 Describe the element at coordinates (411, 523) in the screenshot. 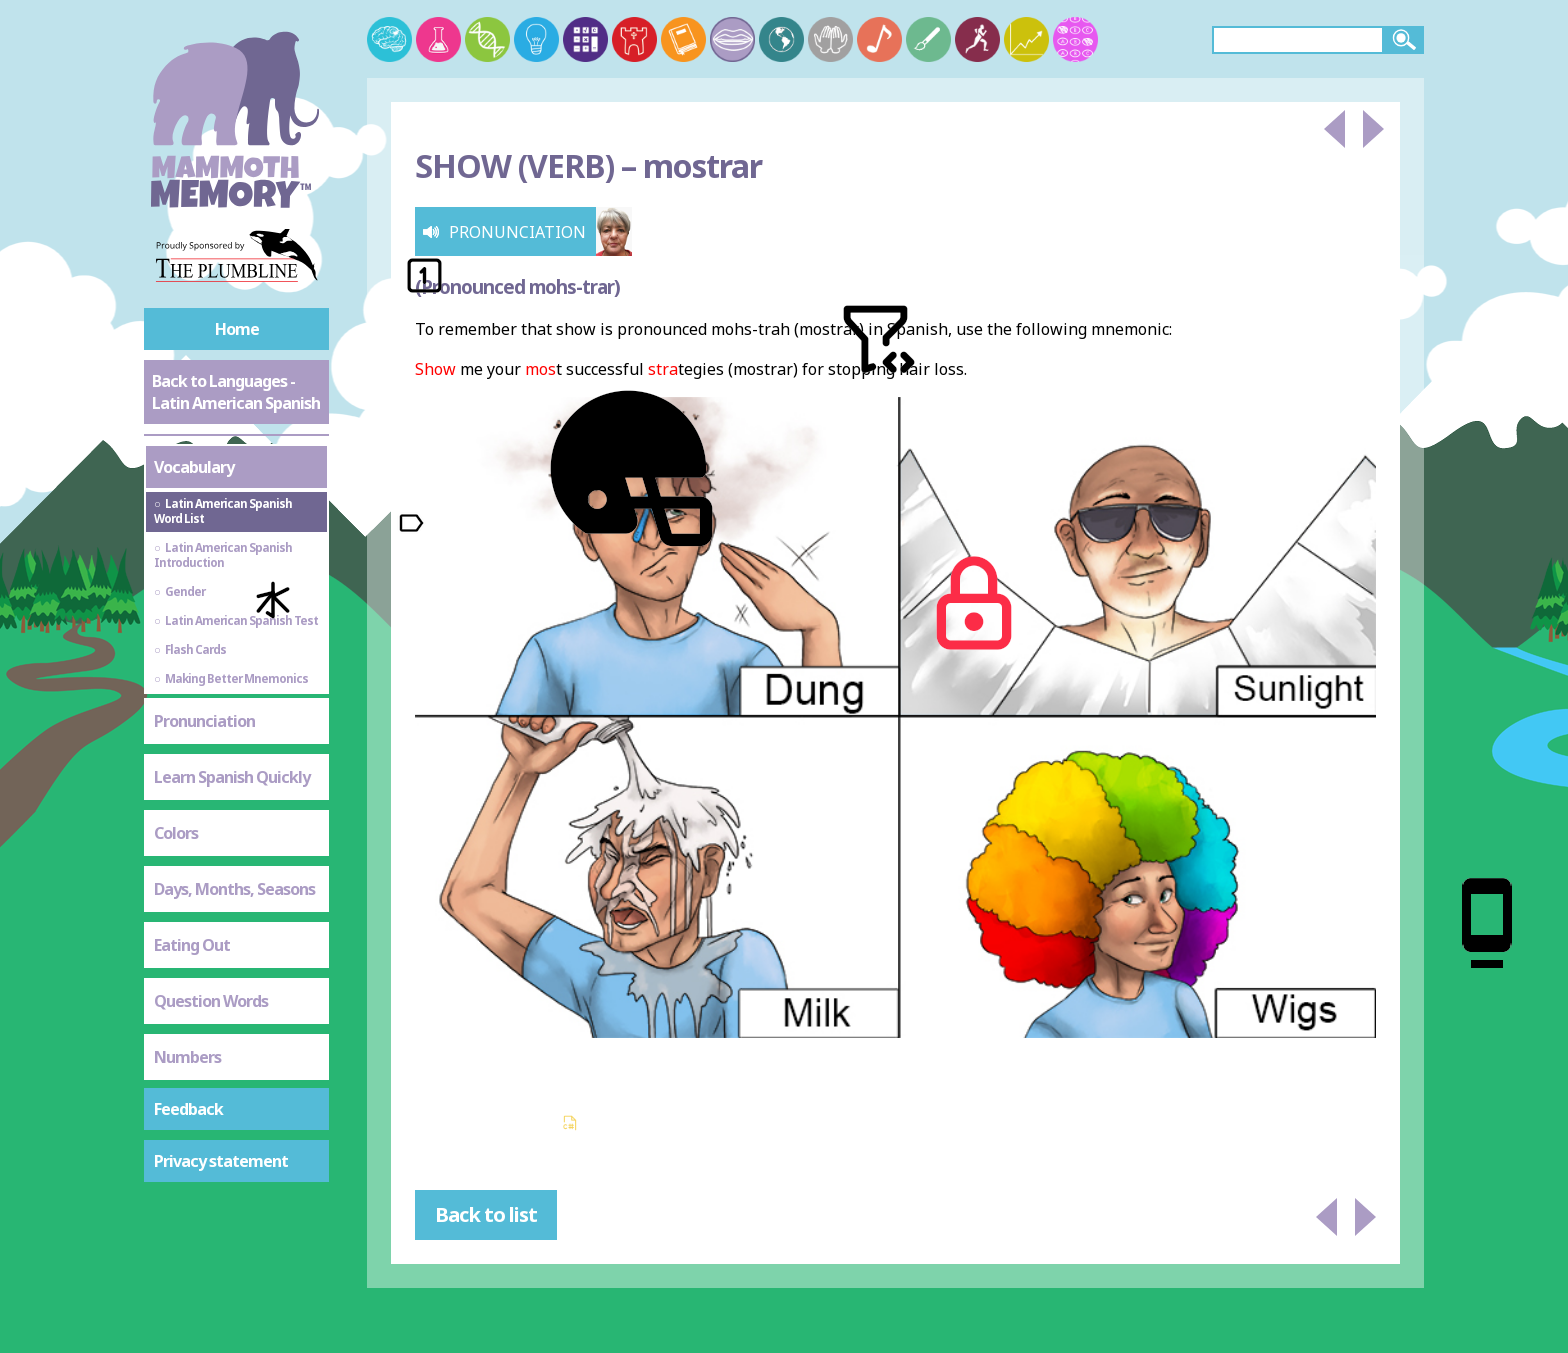

I see `add a label or tag to an item` at that location.